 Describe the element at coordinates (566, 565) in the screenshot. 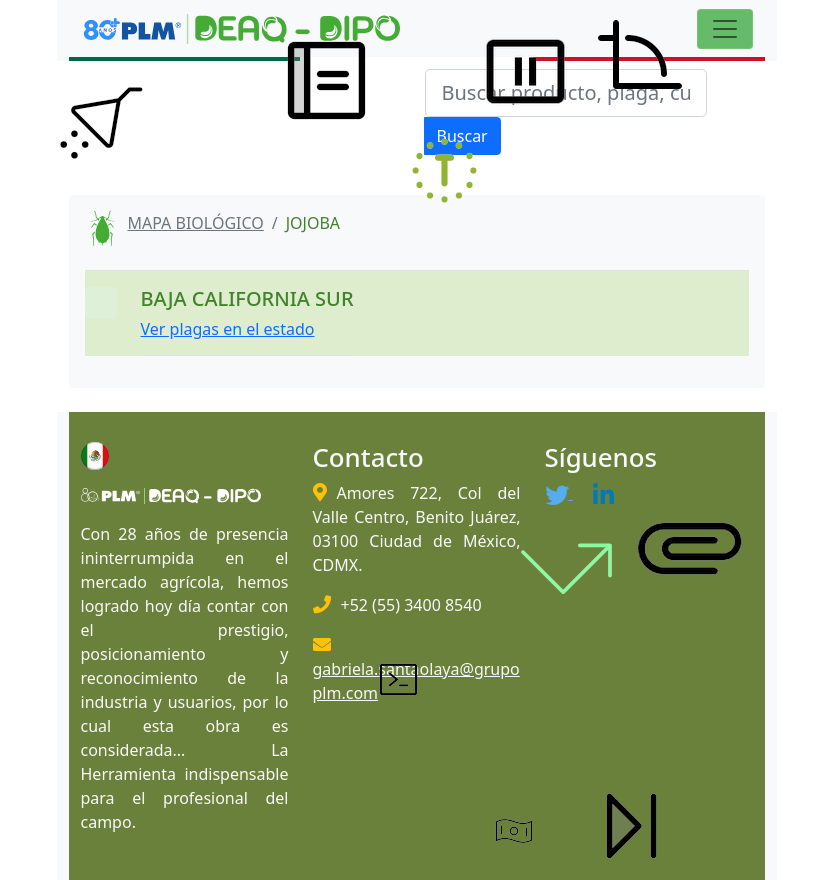

I see `reply to a message` at that location.